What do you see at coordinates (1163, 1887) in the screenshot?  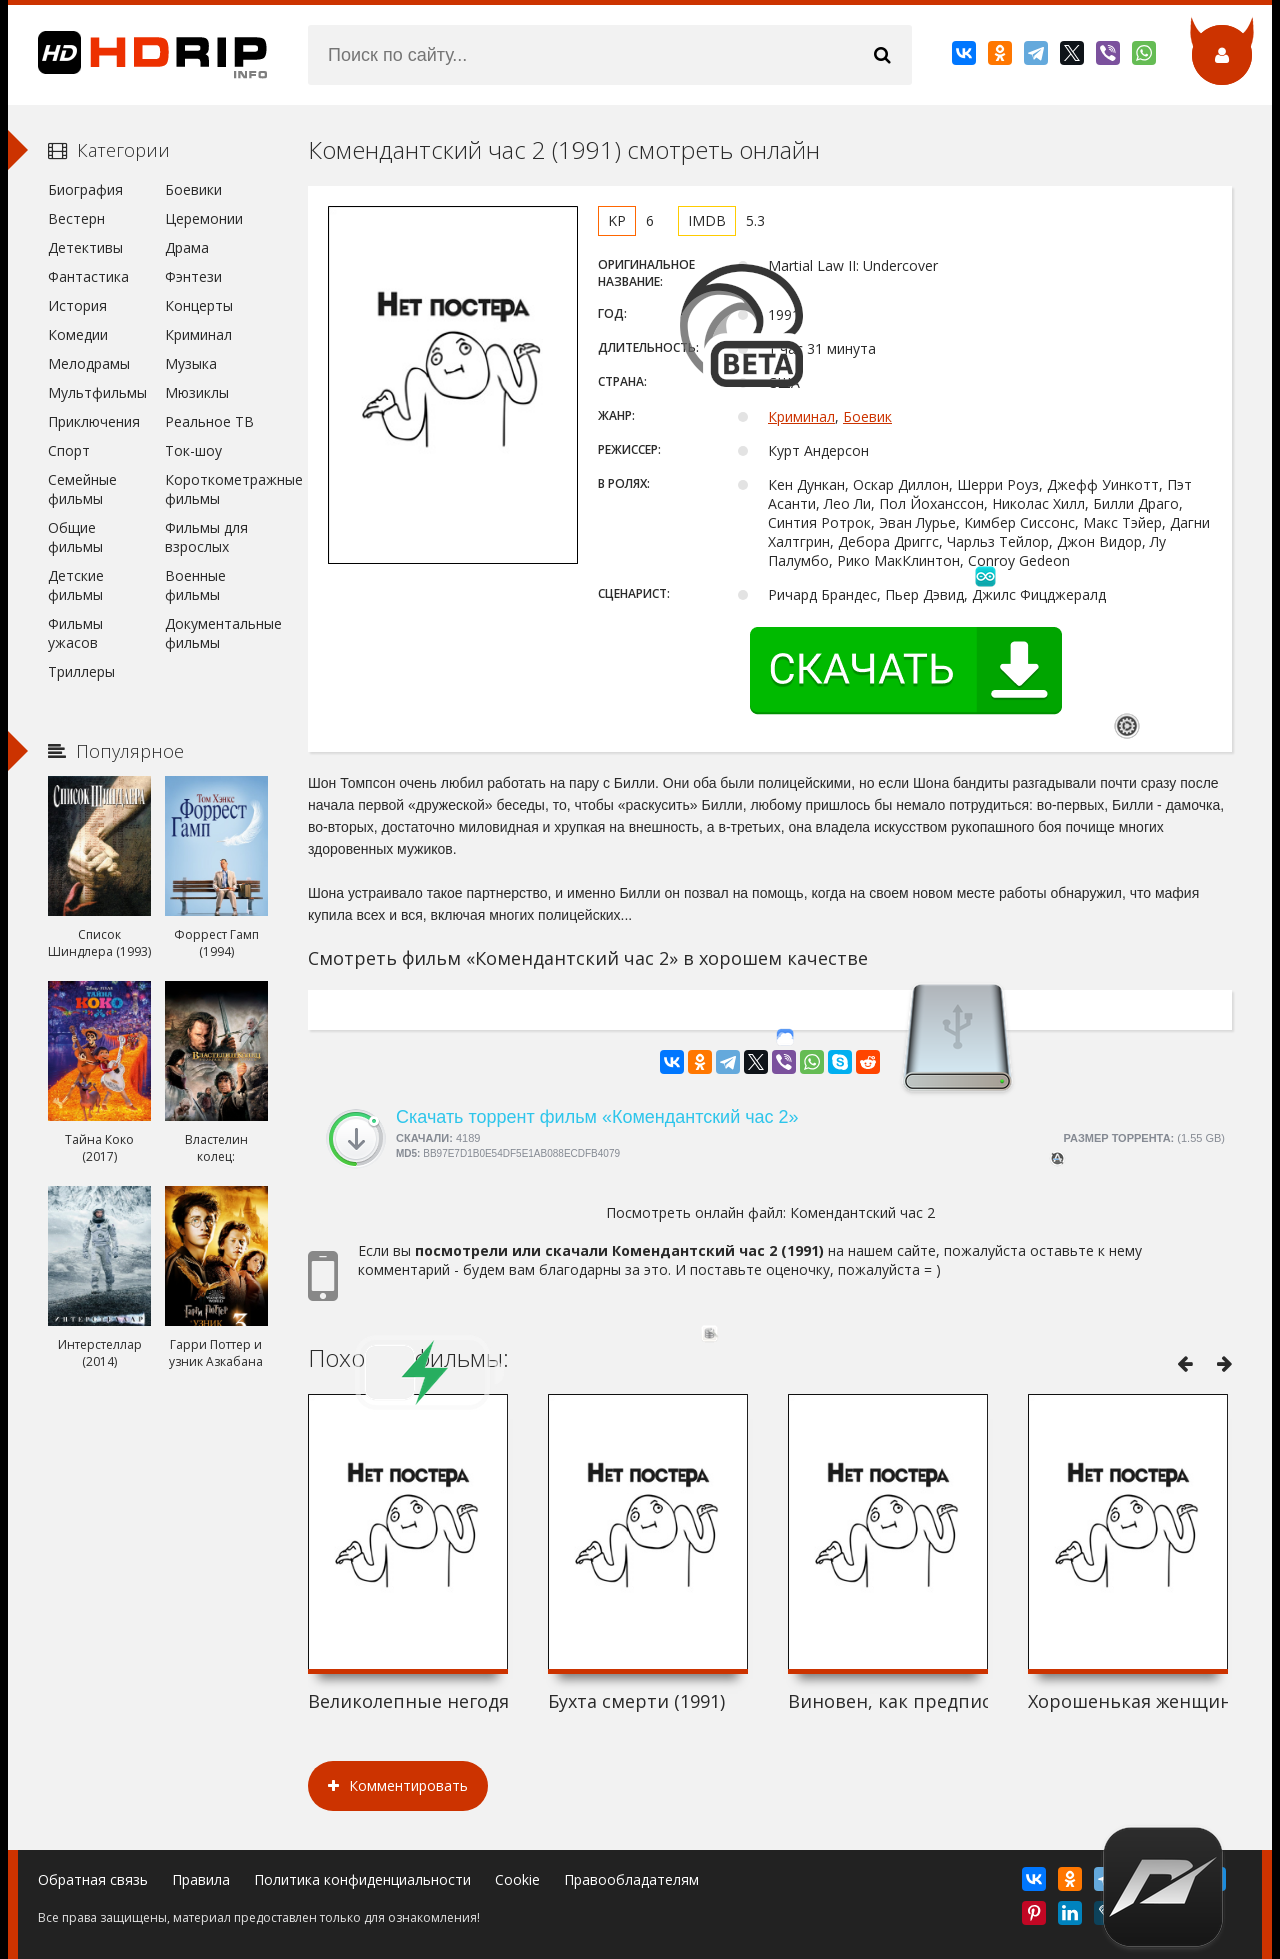 I see `launch need for speed shift racing game` at bounding box center [1163, 1887].